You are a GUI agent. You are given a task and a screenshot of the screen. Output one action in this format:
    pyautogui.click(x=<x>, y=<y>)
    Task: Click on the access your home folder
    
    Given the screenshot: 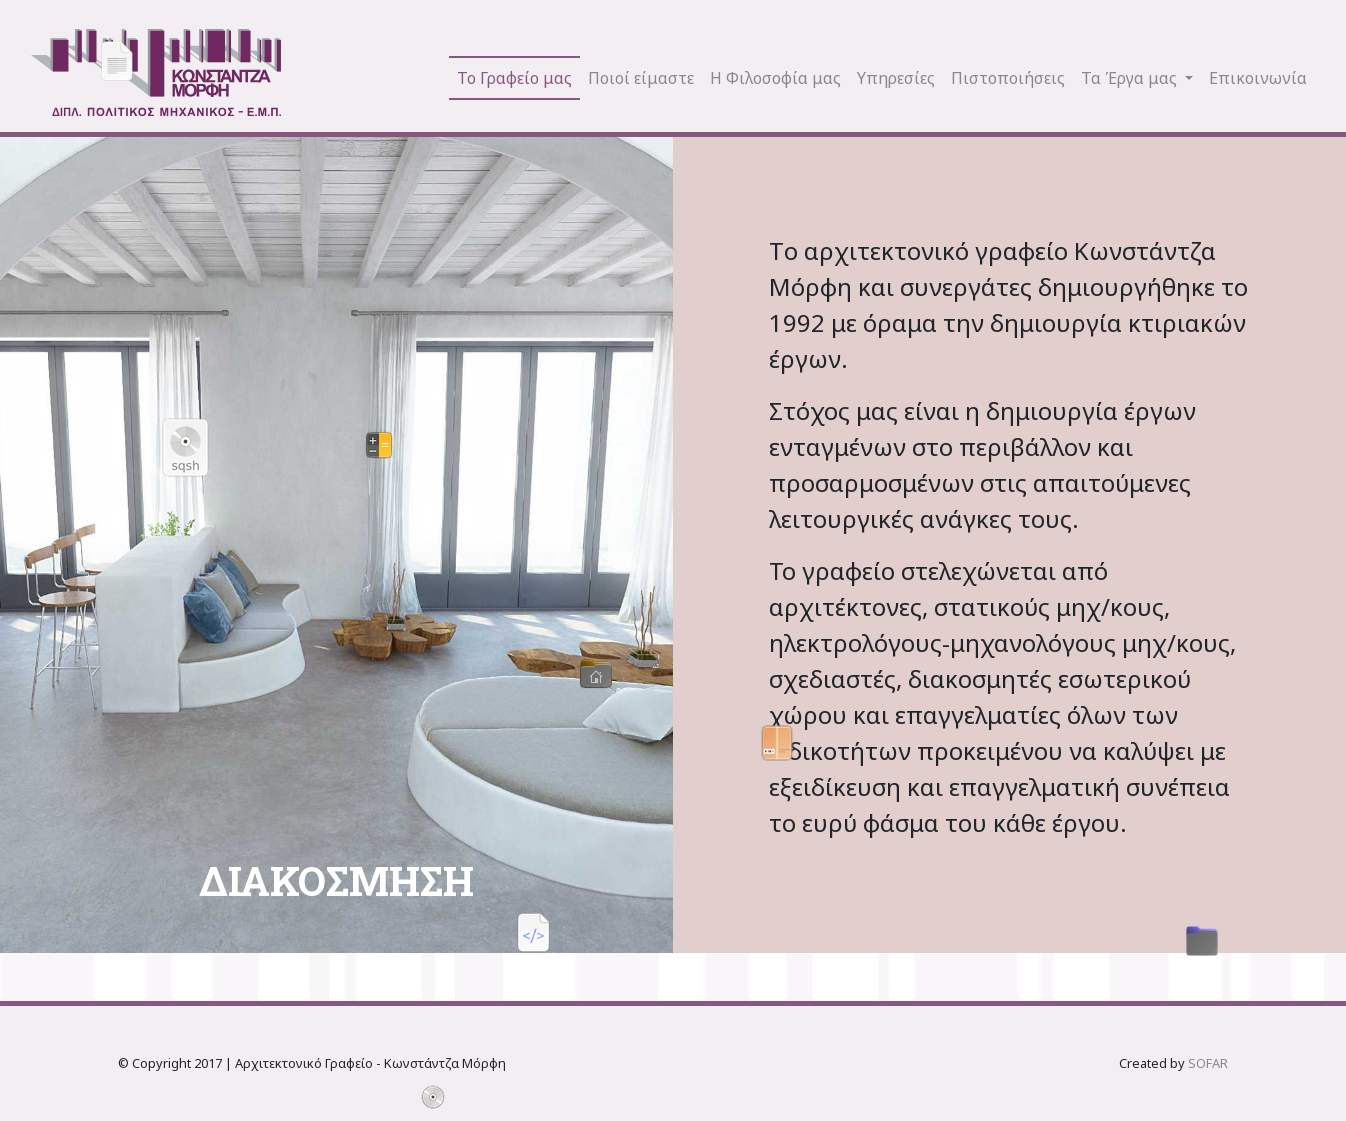 What is the action you would take?
    pyautogui.click(x=596, y=673)
    